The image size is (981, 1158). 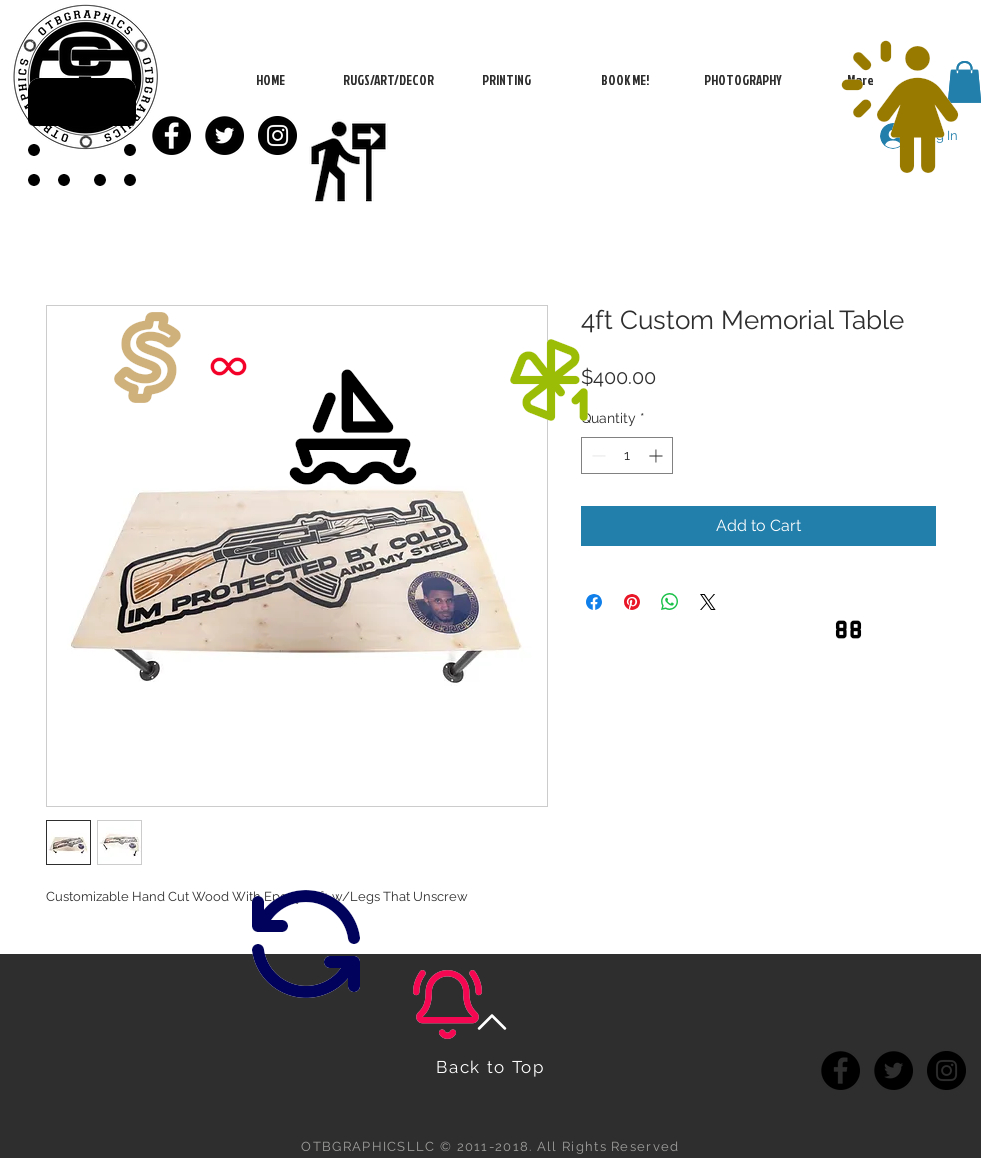 I want to click on adjust car ventilation fan to setting 1, so click(x=551, y=380).